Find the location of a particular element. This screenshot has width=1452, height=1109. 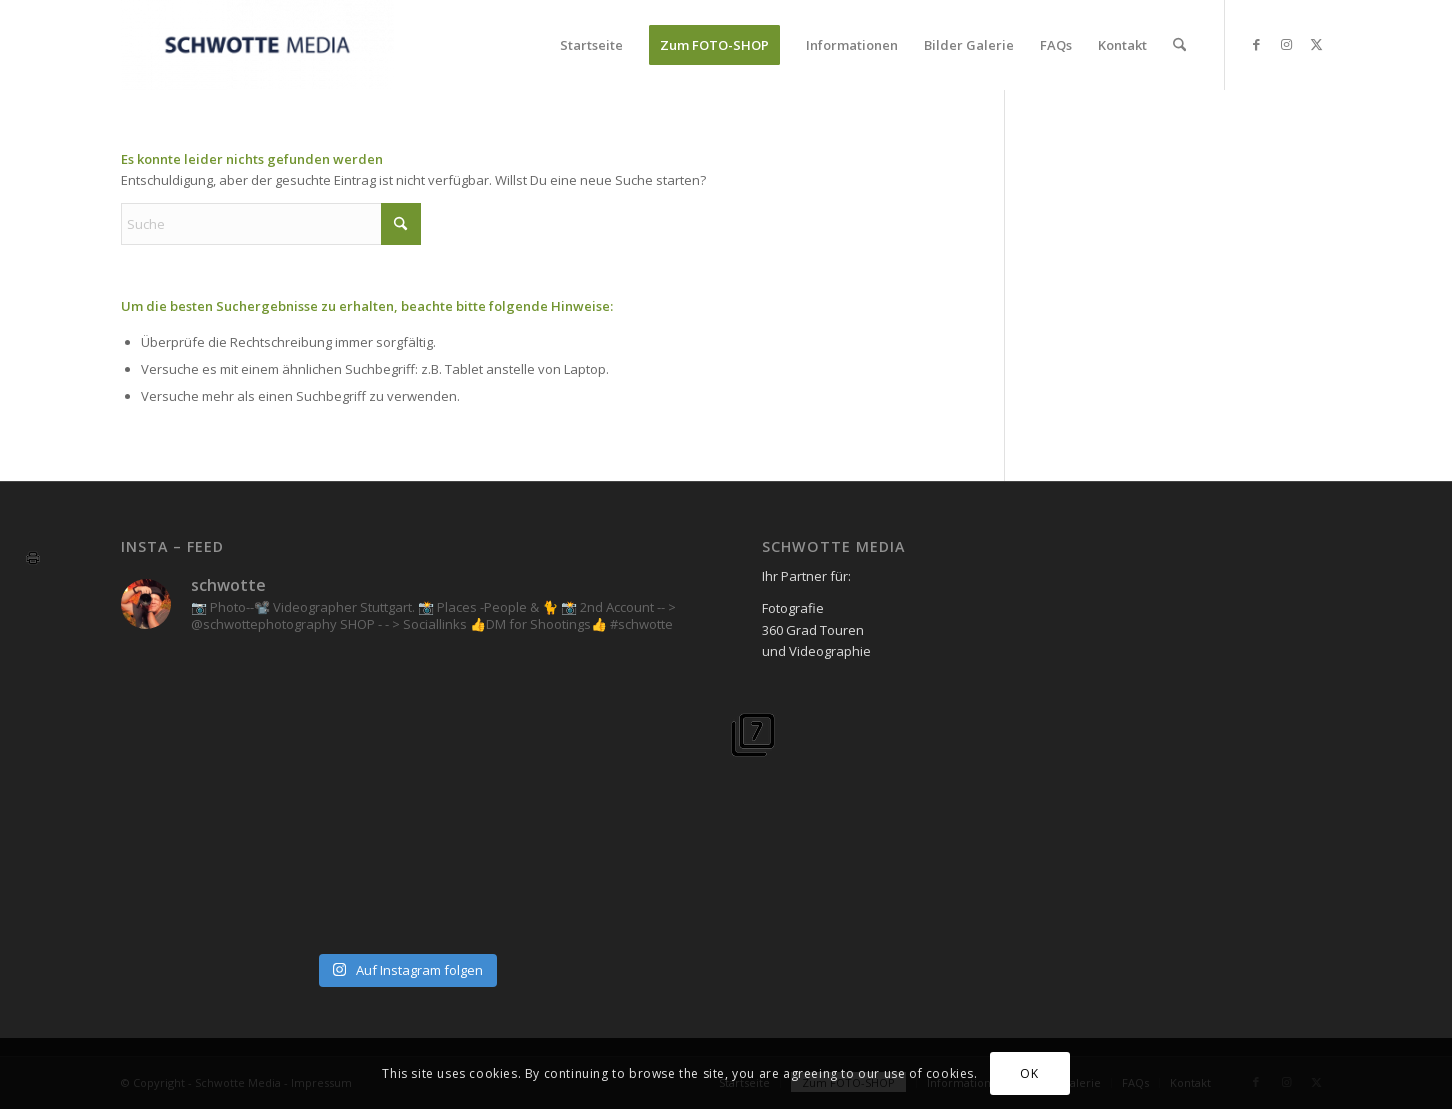

filter or view item 7 in a series is located at coordinates (753, 735).